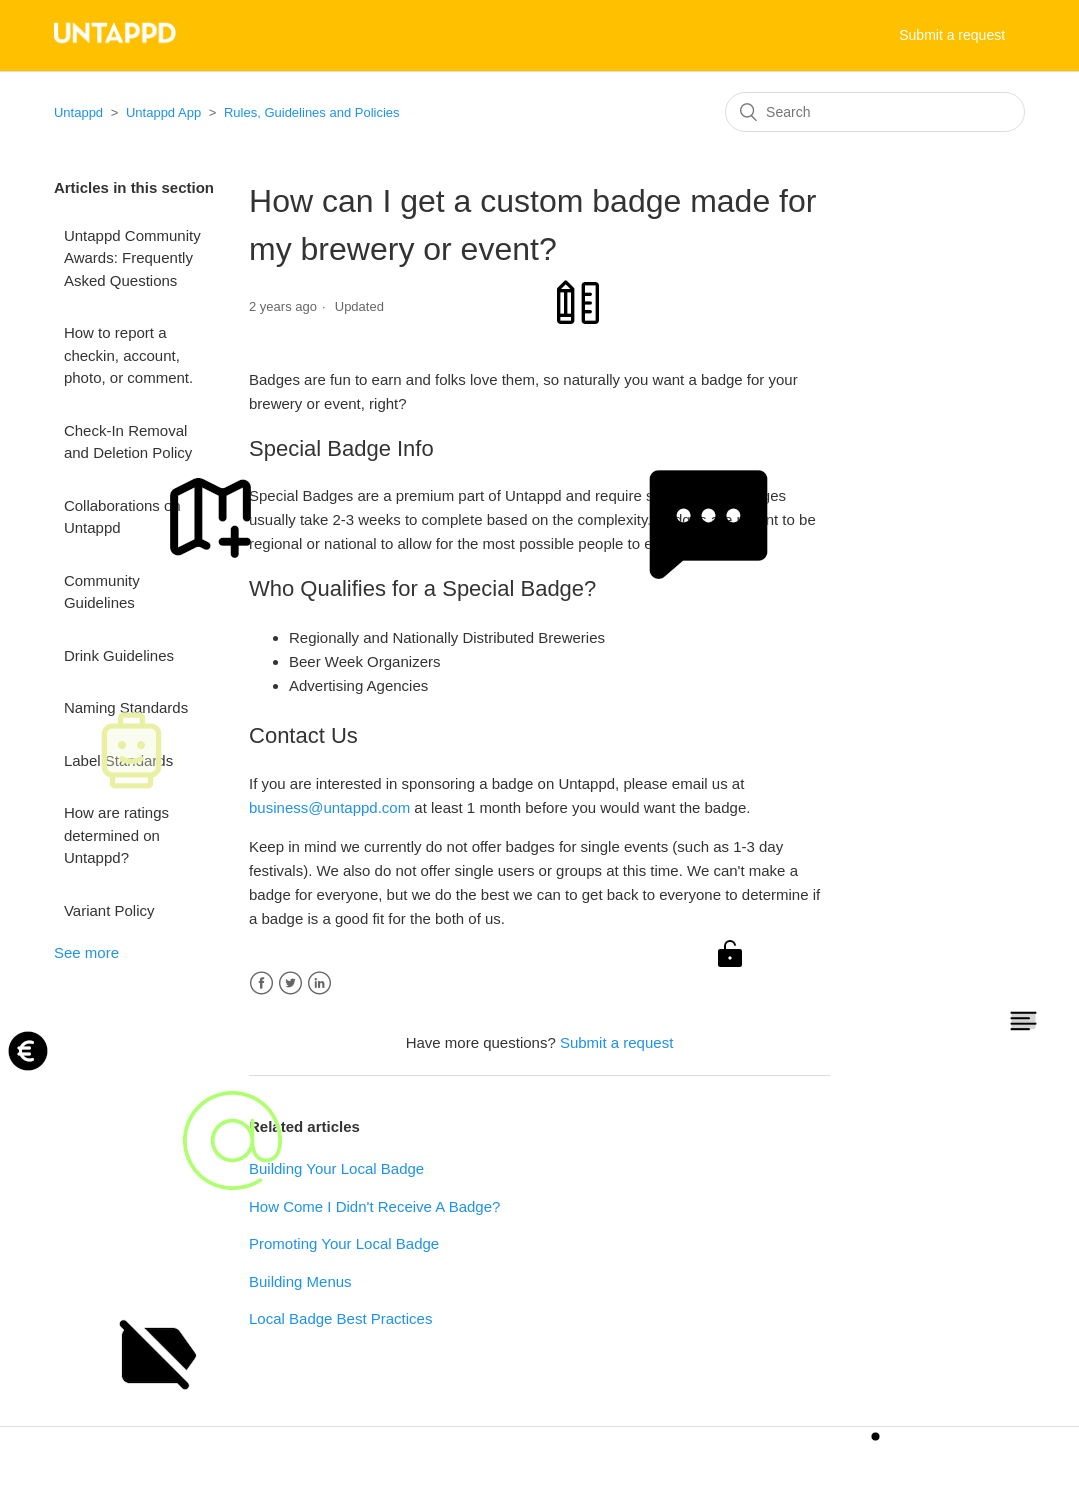  I want to click on mention a user in a post or comment, so click(232, 1140).